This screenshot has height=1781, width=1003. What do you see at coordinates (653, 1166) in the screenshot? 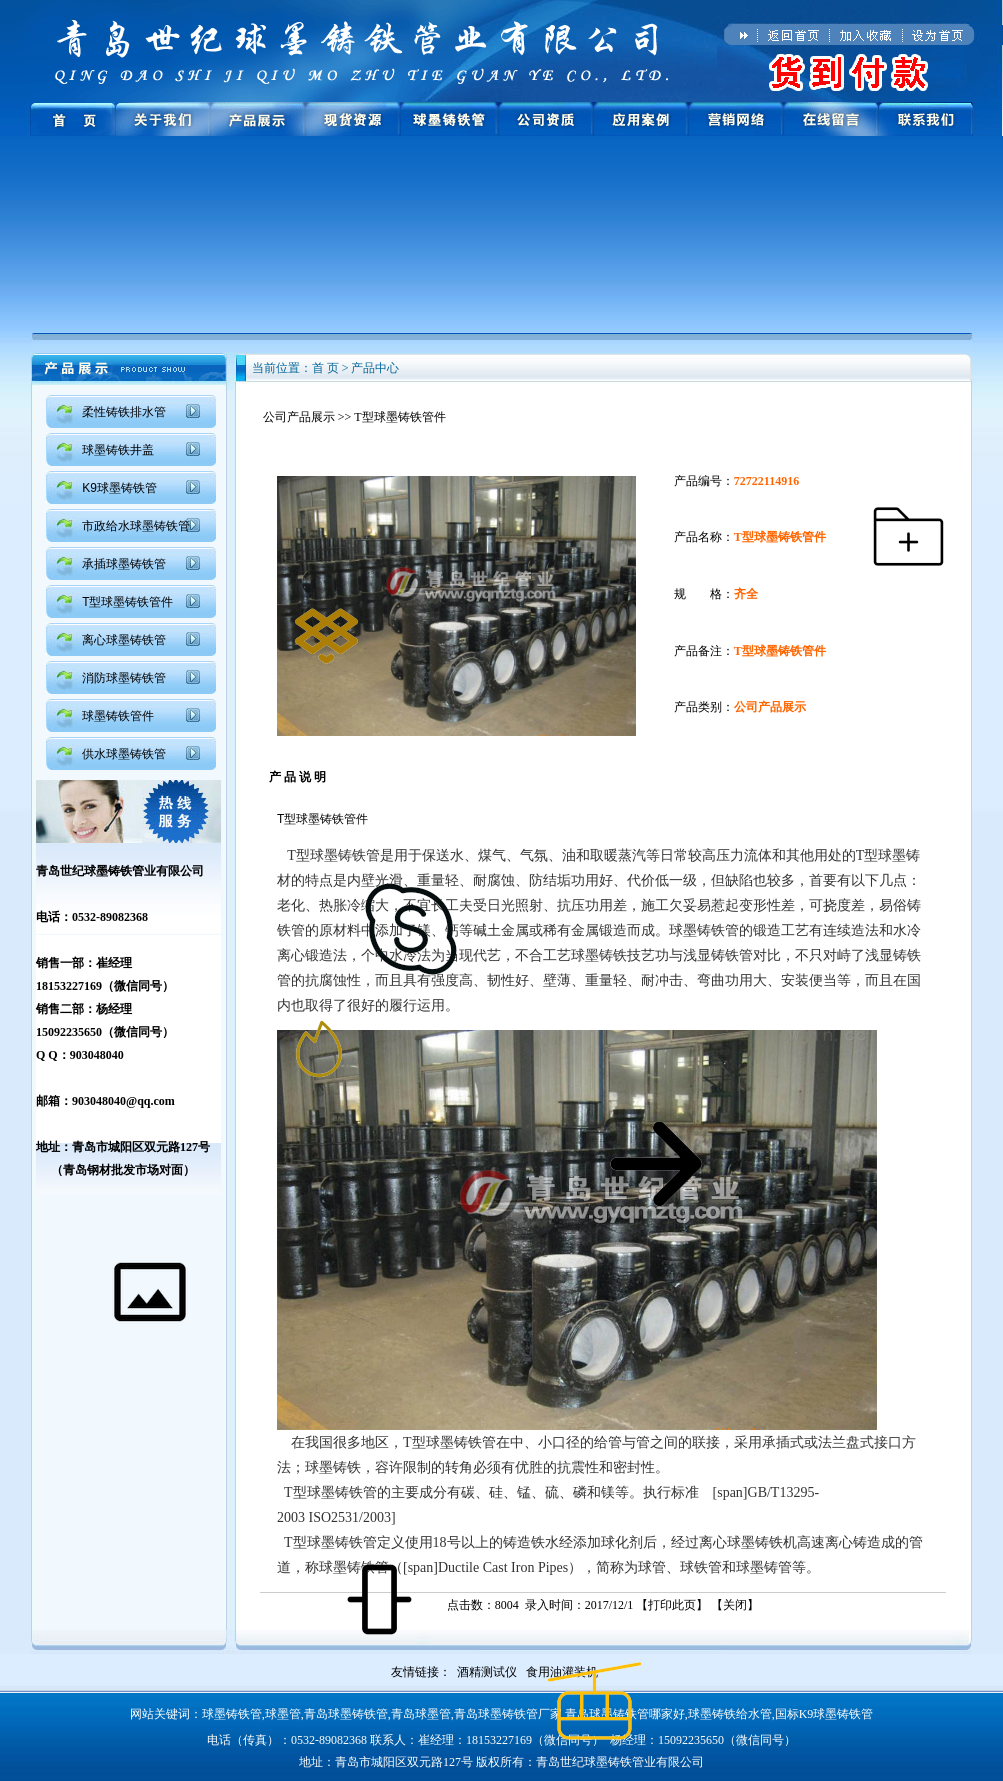
I see `navigate to the next item or page` at bounding box center [653, 1166].